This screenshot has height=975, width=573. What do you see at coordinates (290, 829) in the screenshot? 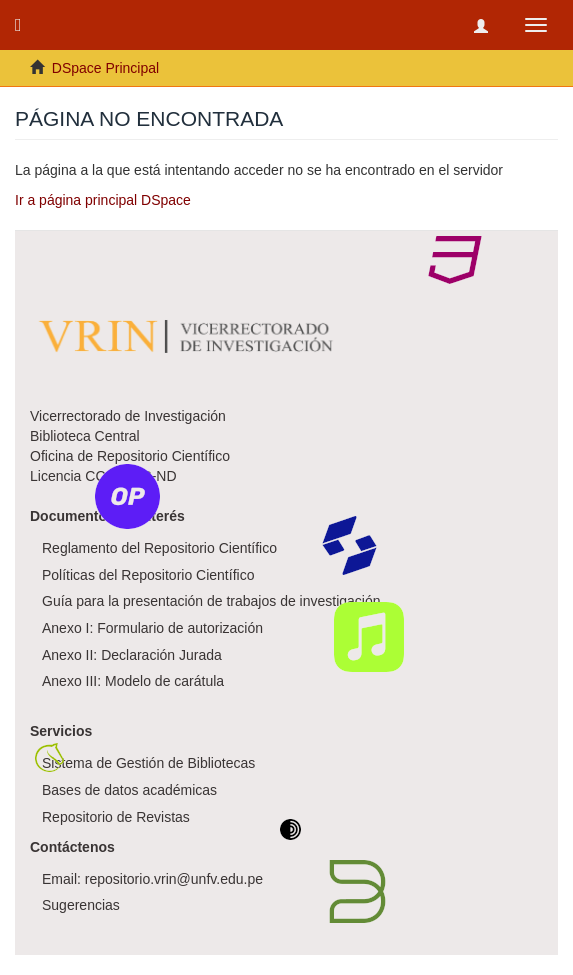
I see `open tor browser for anonymous web browsing` at bounding box center [290, 829].